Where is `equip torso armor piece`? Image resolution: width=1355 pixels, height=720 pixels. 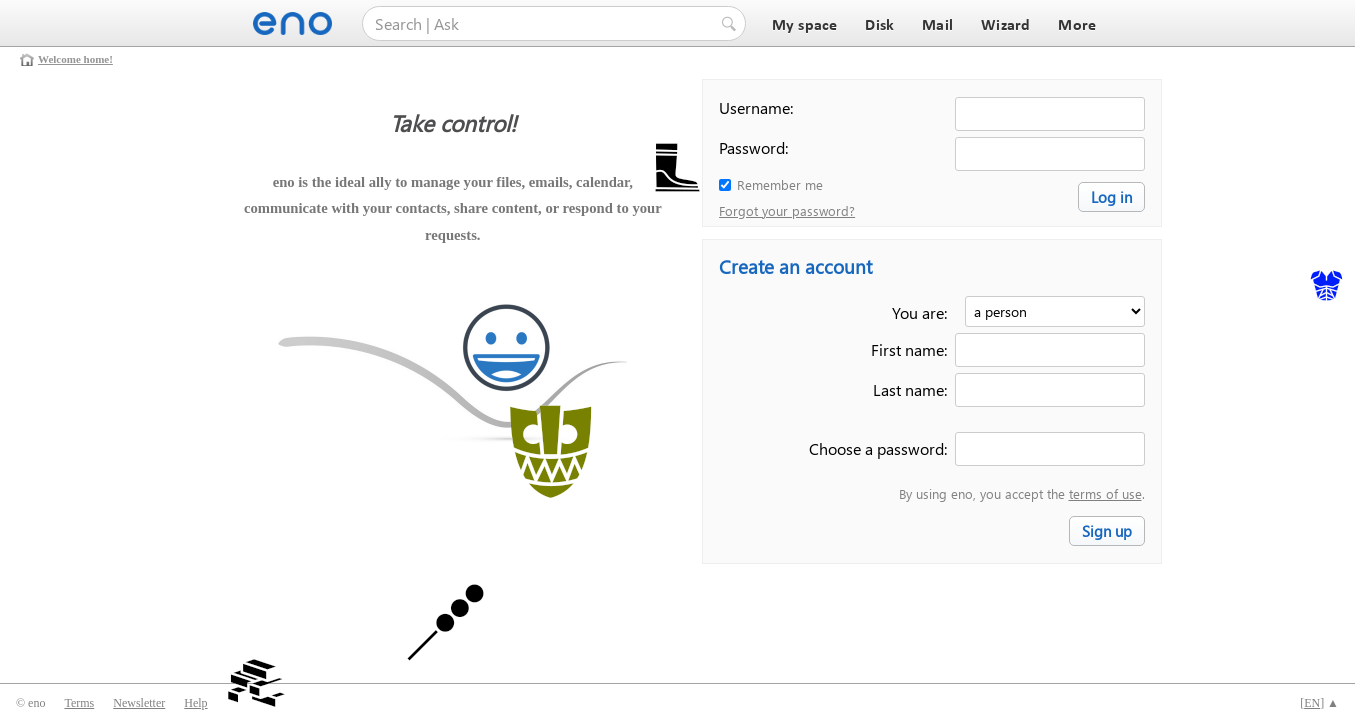
equip torso armor piece is located at coordinates (1326, 285).